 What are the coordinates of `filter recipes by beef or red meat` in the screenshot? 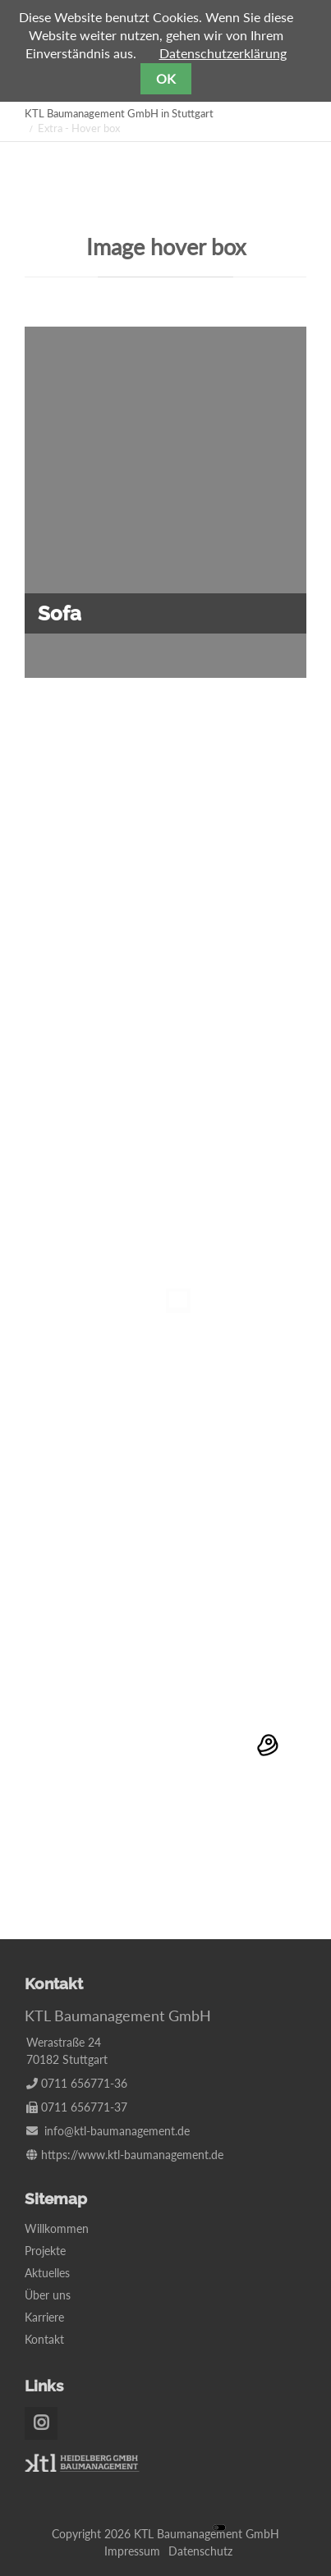 It's located at (268, 1745).